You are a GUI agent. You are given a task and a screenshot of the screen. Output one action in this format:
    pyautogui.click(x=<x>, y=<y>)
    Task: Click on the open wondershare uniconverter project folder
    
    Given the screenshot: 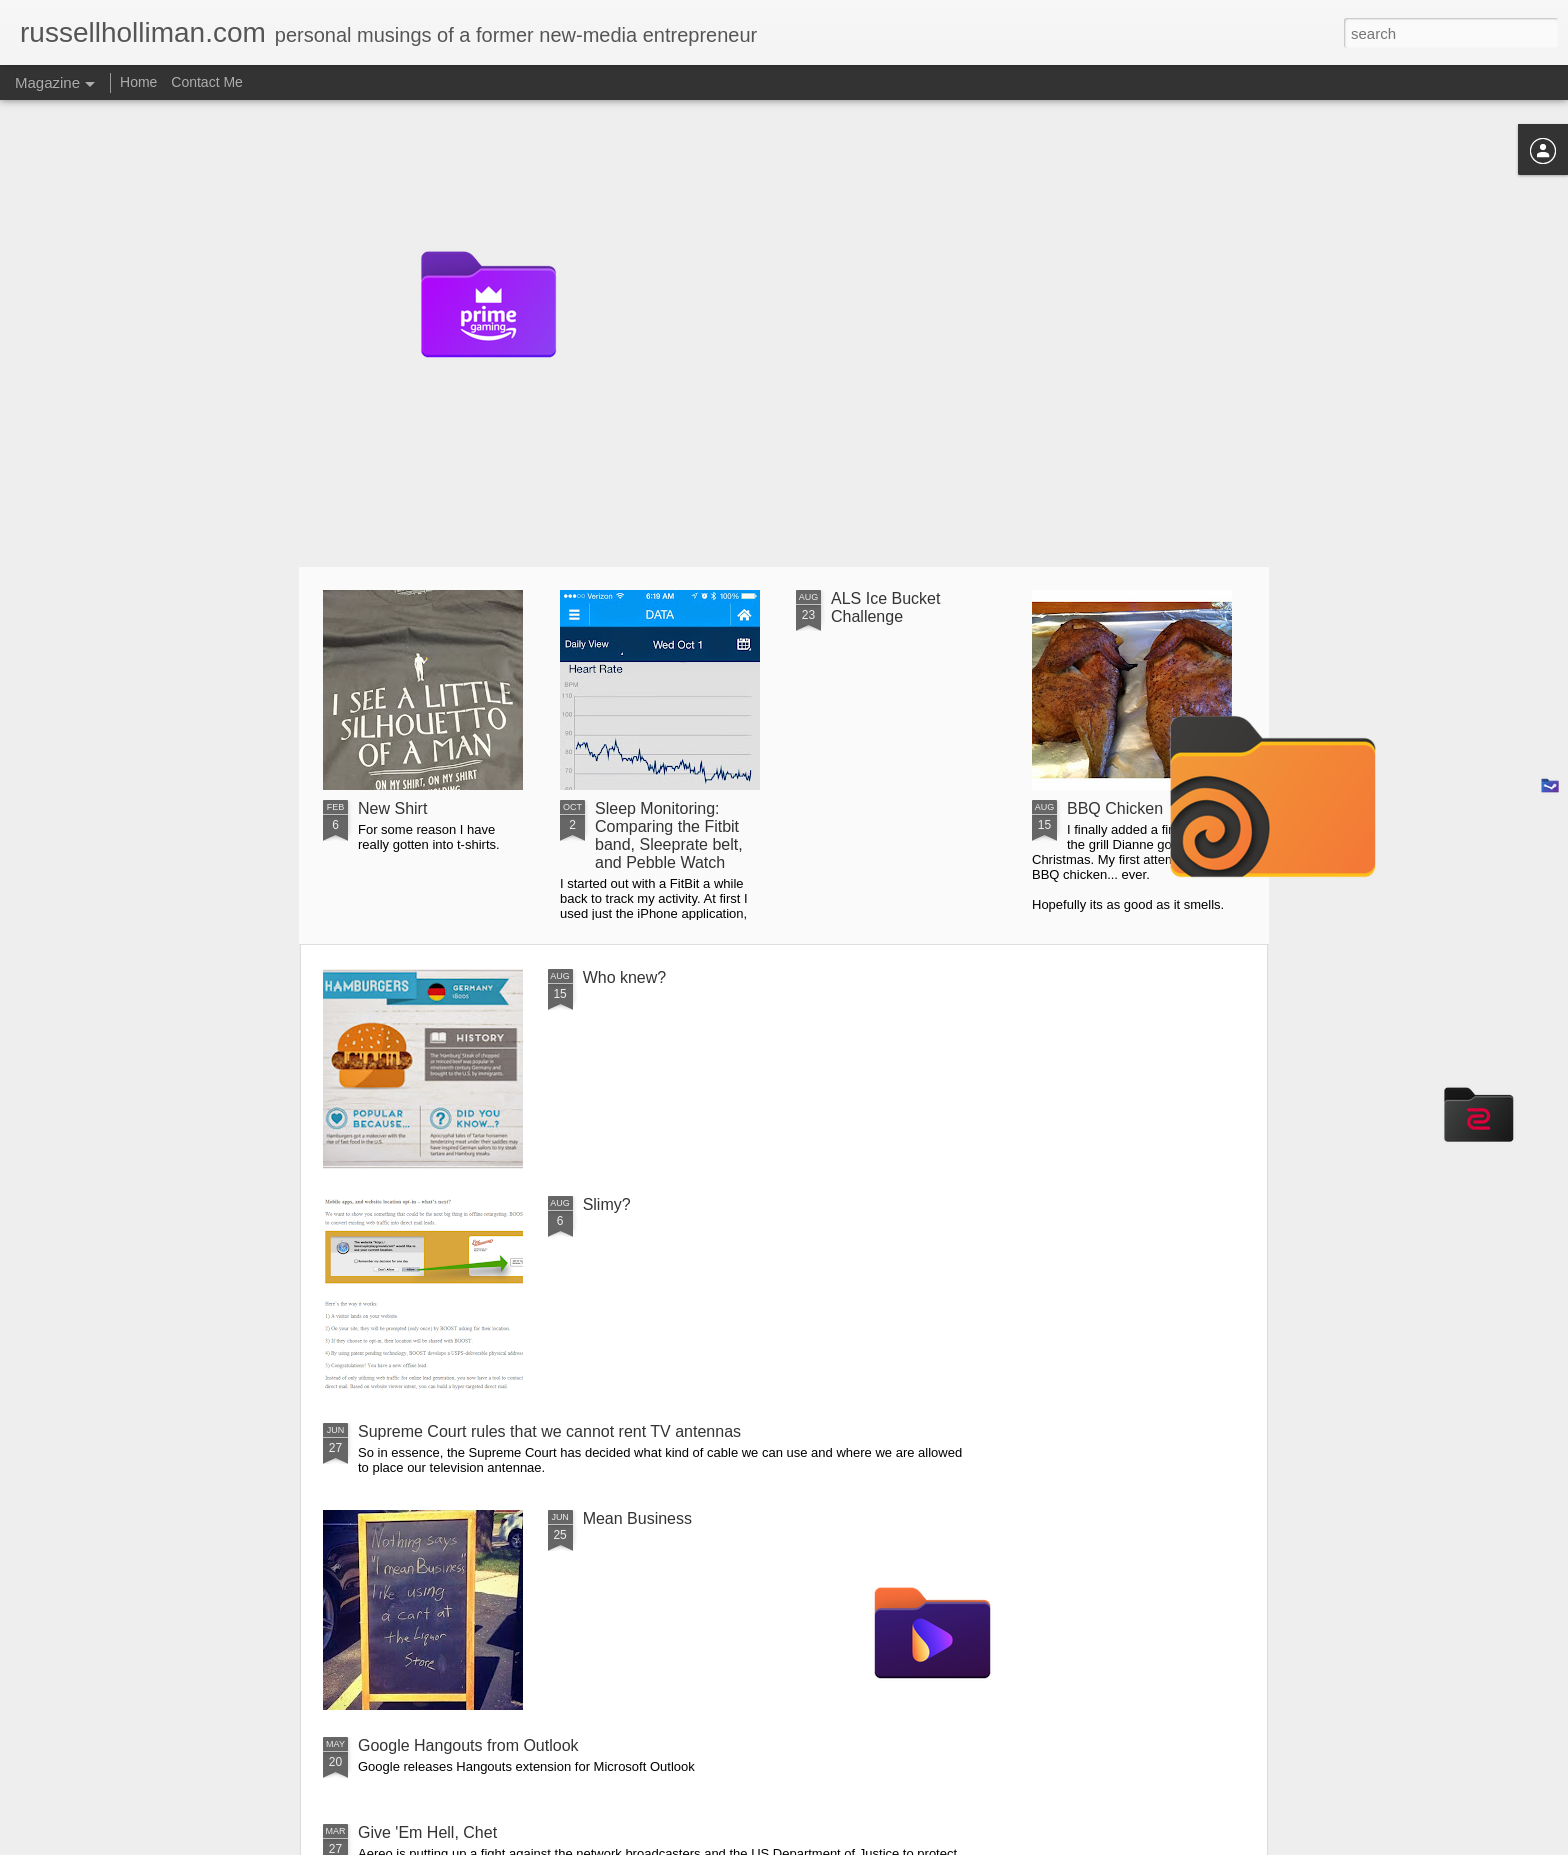 What is the action you would take?
    pyautogui.click(x=932, y=1636)
    